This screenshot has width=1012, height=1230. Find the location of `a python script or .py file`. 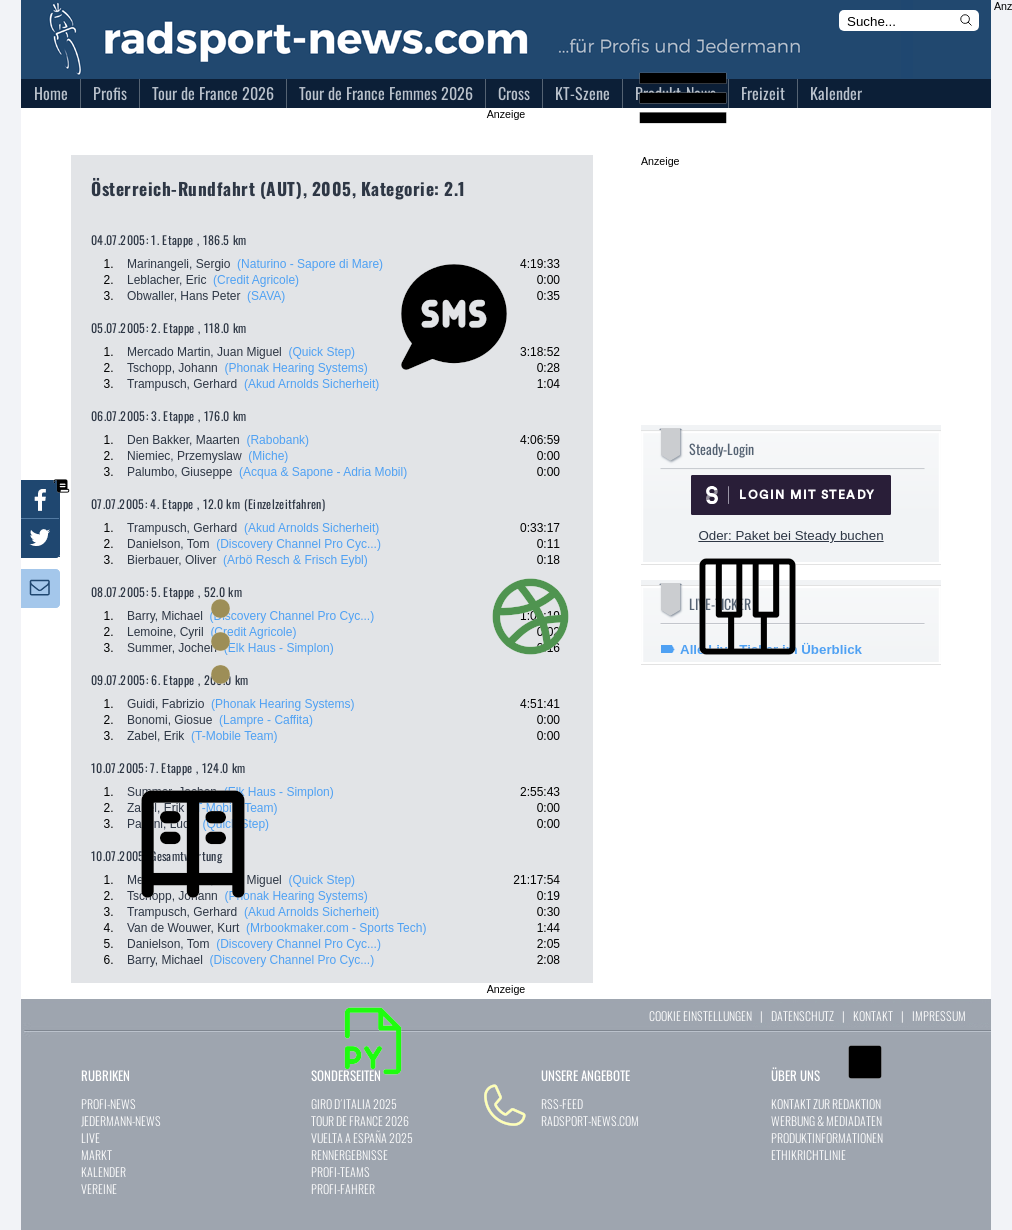

a python script or .py file is located at coordinates (373, 1041).